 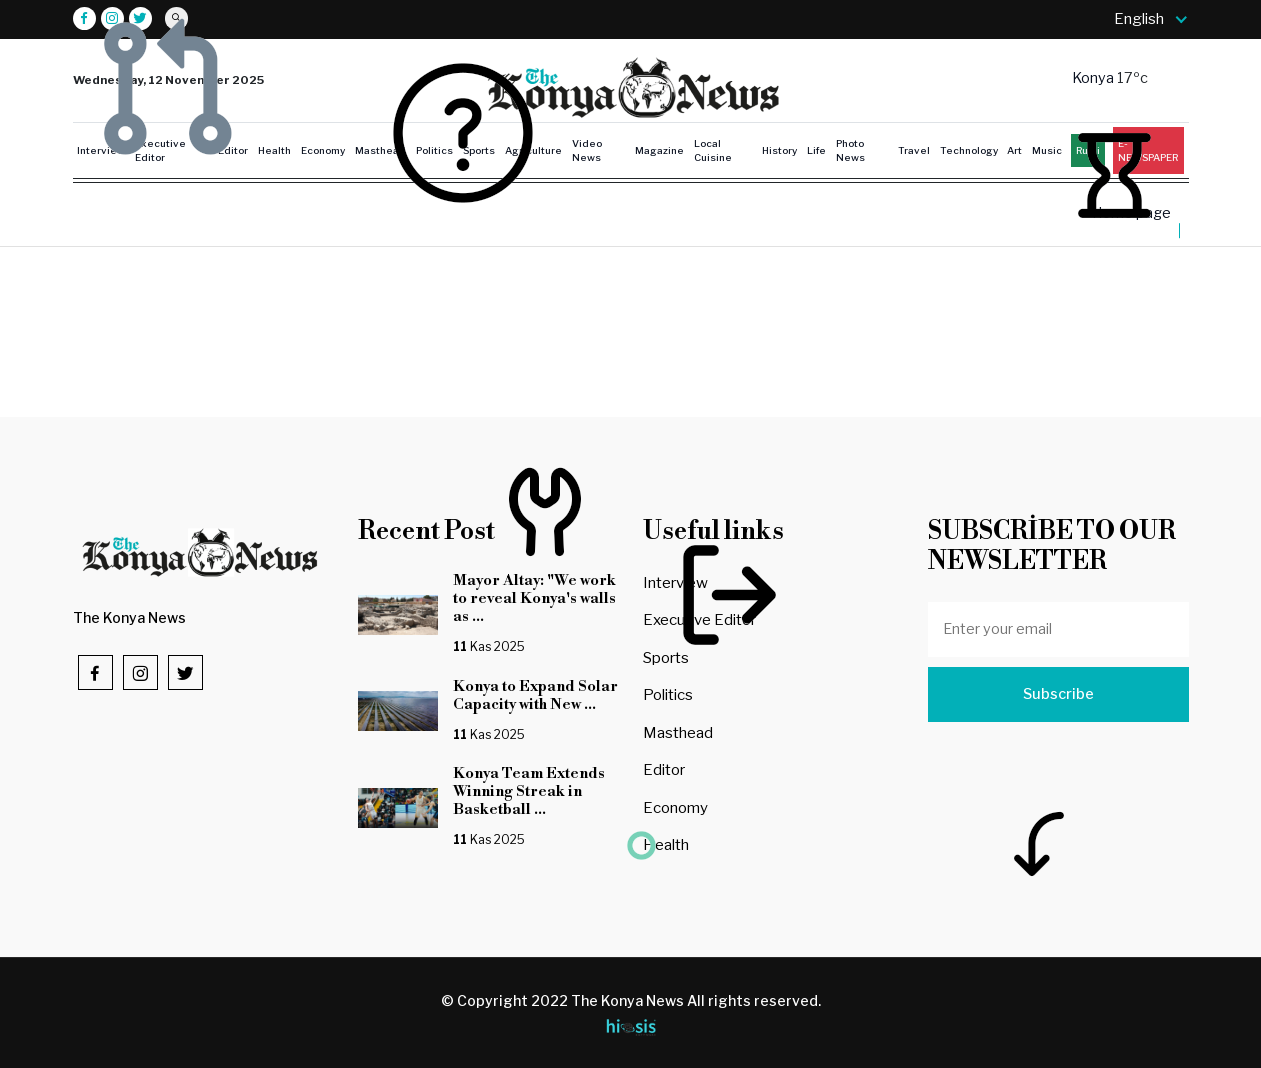 What do you see at coordinates (1114, 175) in the screenshot?
I see `indicates a process is in progress or loading` at bounding box center [1114, 175].